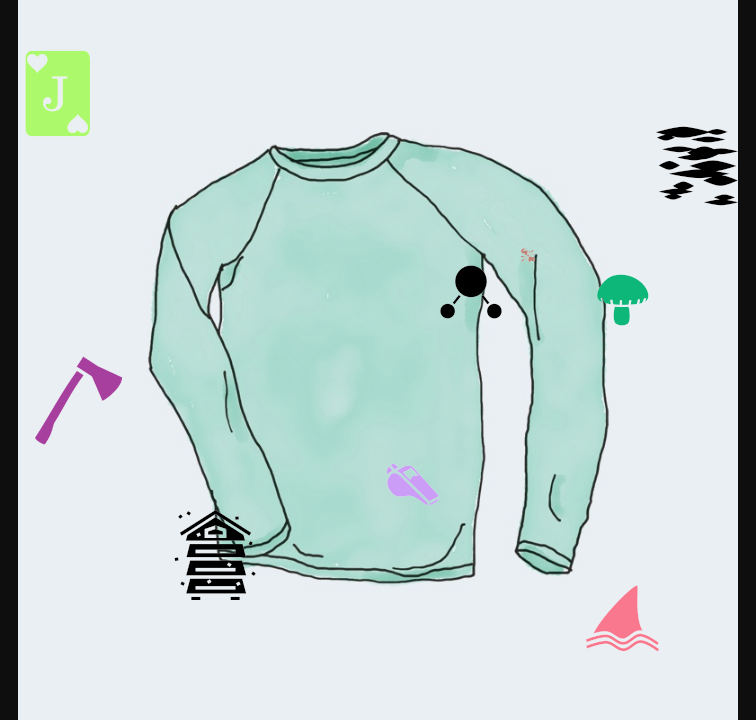  I want to click on indicates shark or dangerous water warning, so click(622, 618).